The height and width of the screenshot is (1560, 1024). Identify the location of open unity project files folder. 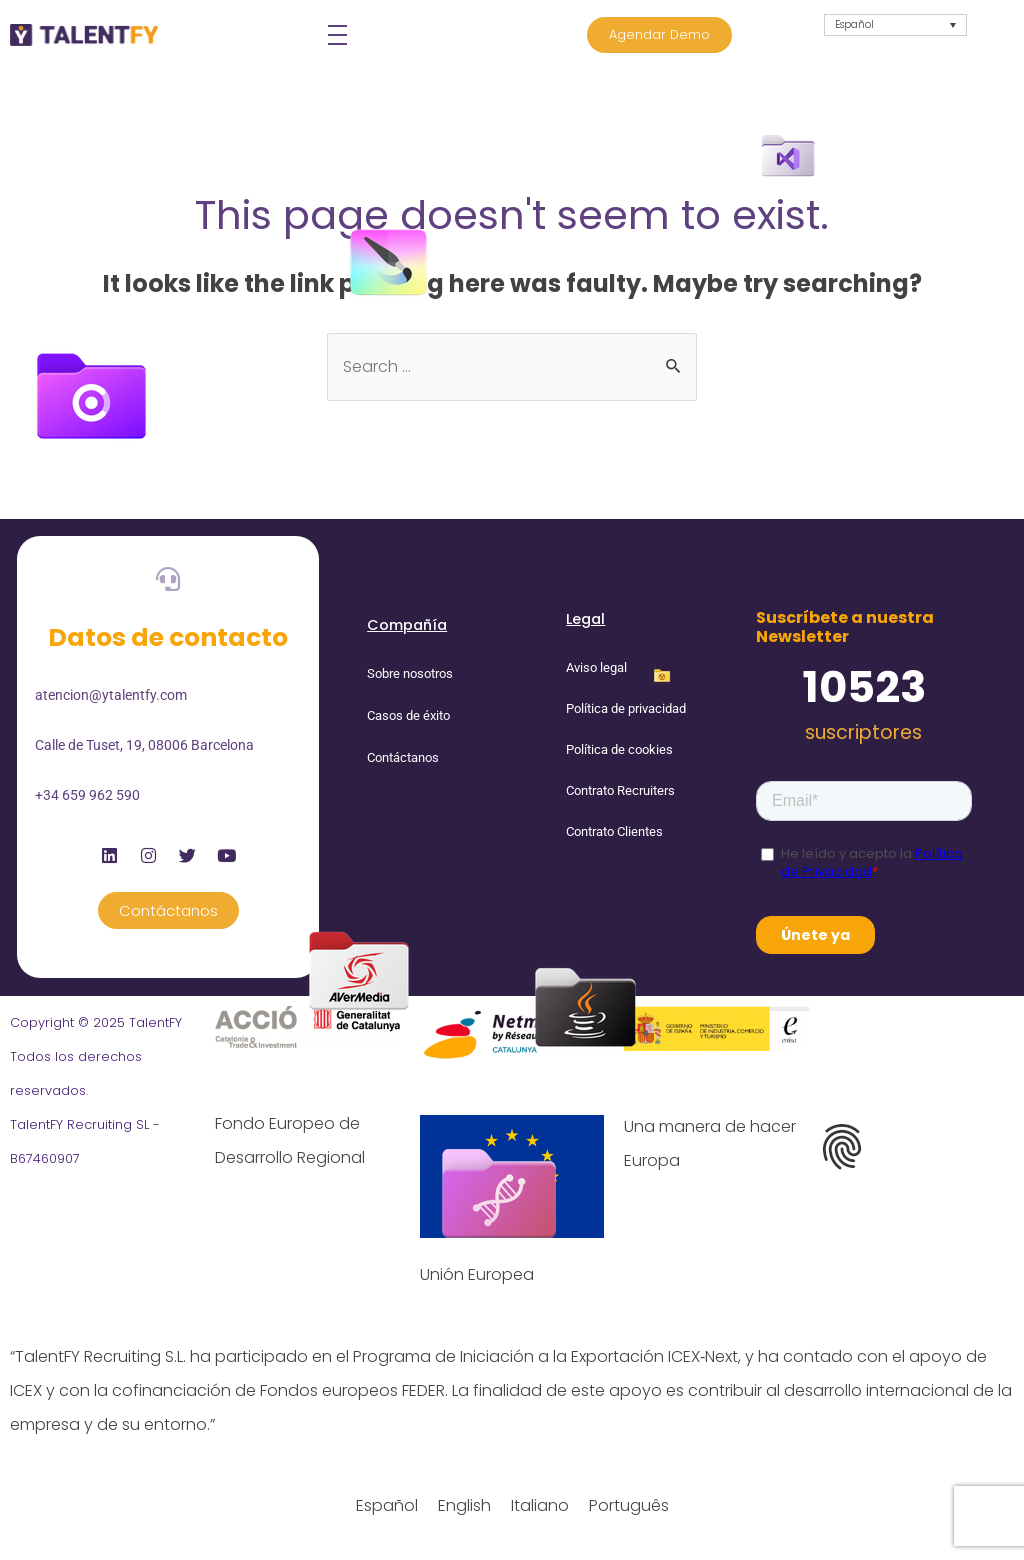
(662, 676).